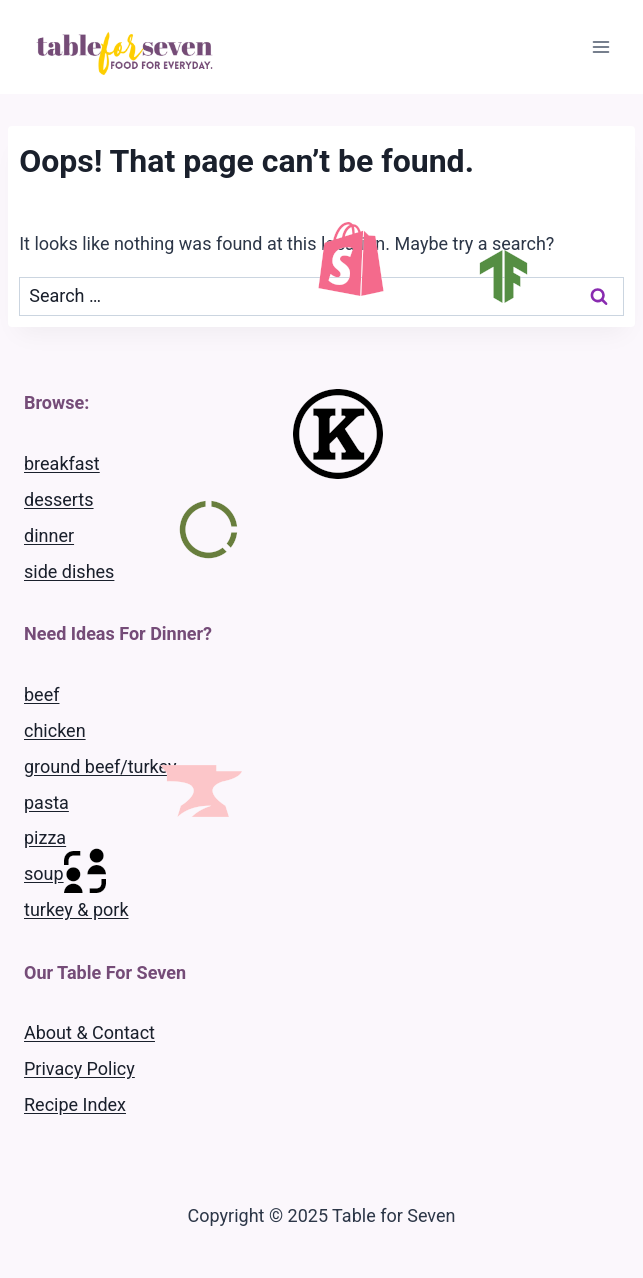  What do you see at coordinates (208, 529) in the screenshot?
I see `view data breakdown by category` at bounding box center [208, 529].